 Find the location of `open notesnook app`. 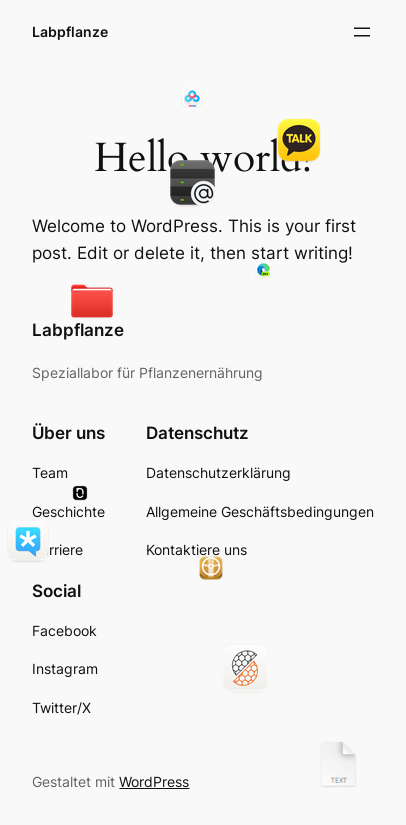

open notesnook app is located at coordinates (80, 493).